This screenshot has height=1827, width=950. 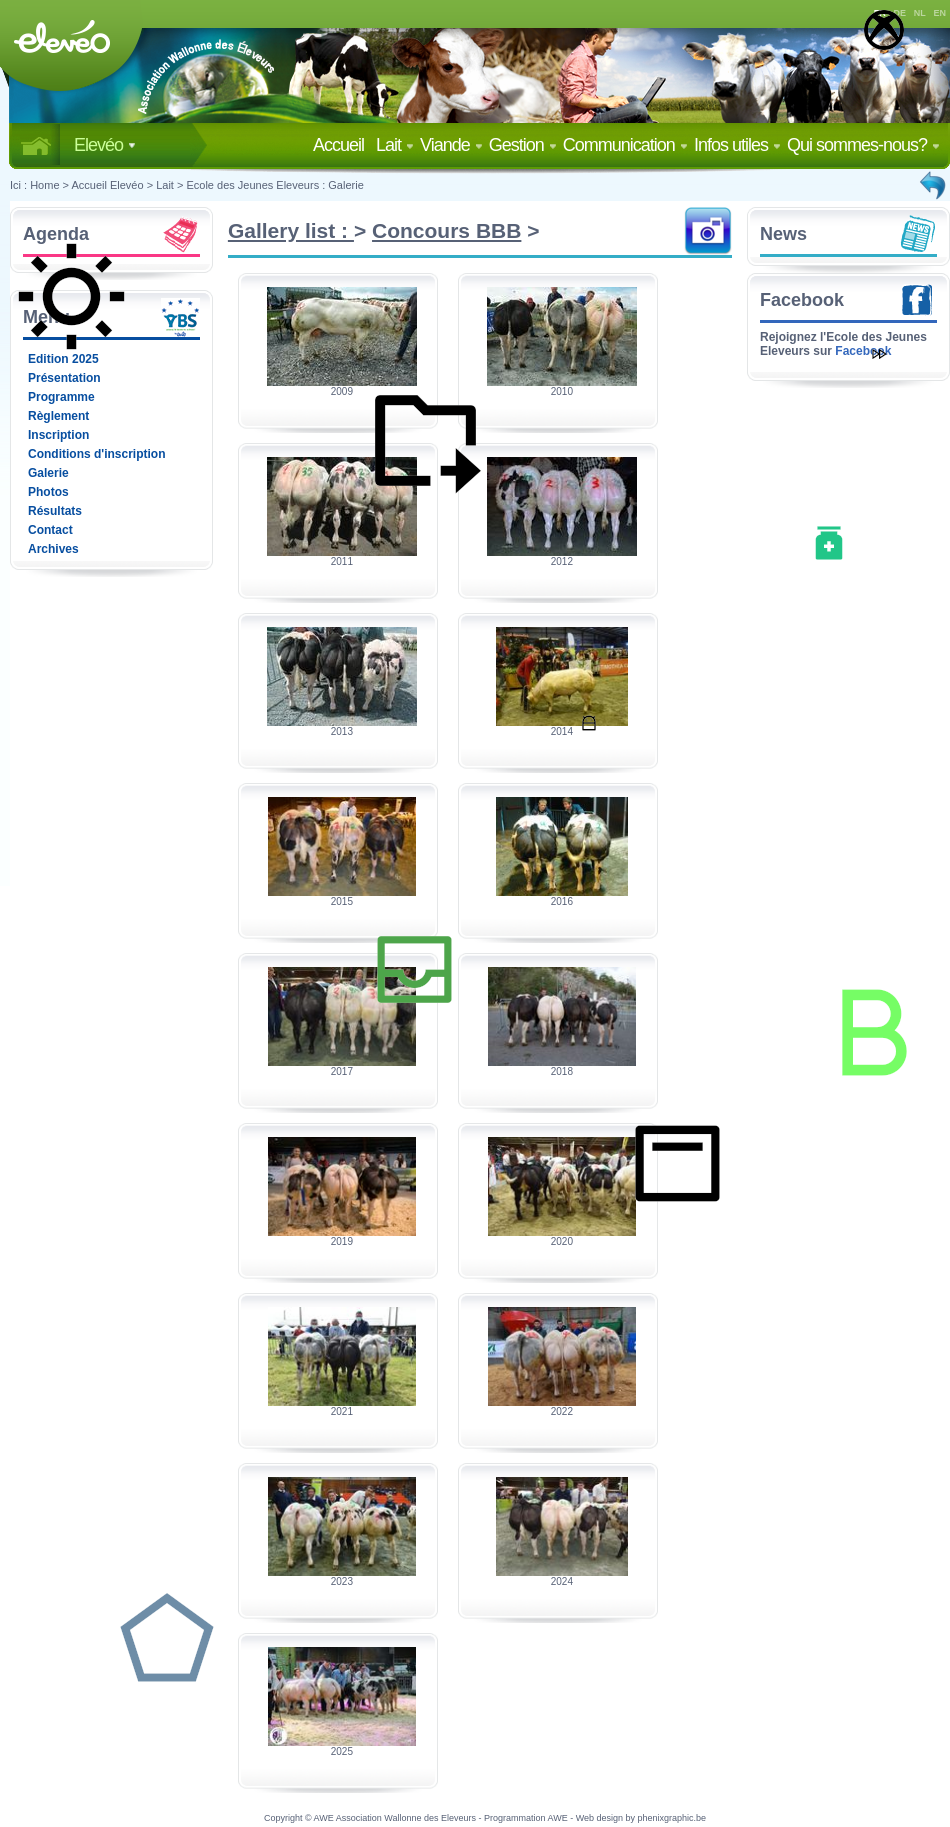 I want to click on android operating system logo, so click(x=589, y=723).